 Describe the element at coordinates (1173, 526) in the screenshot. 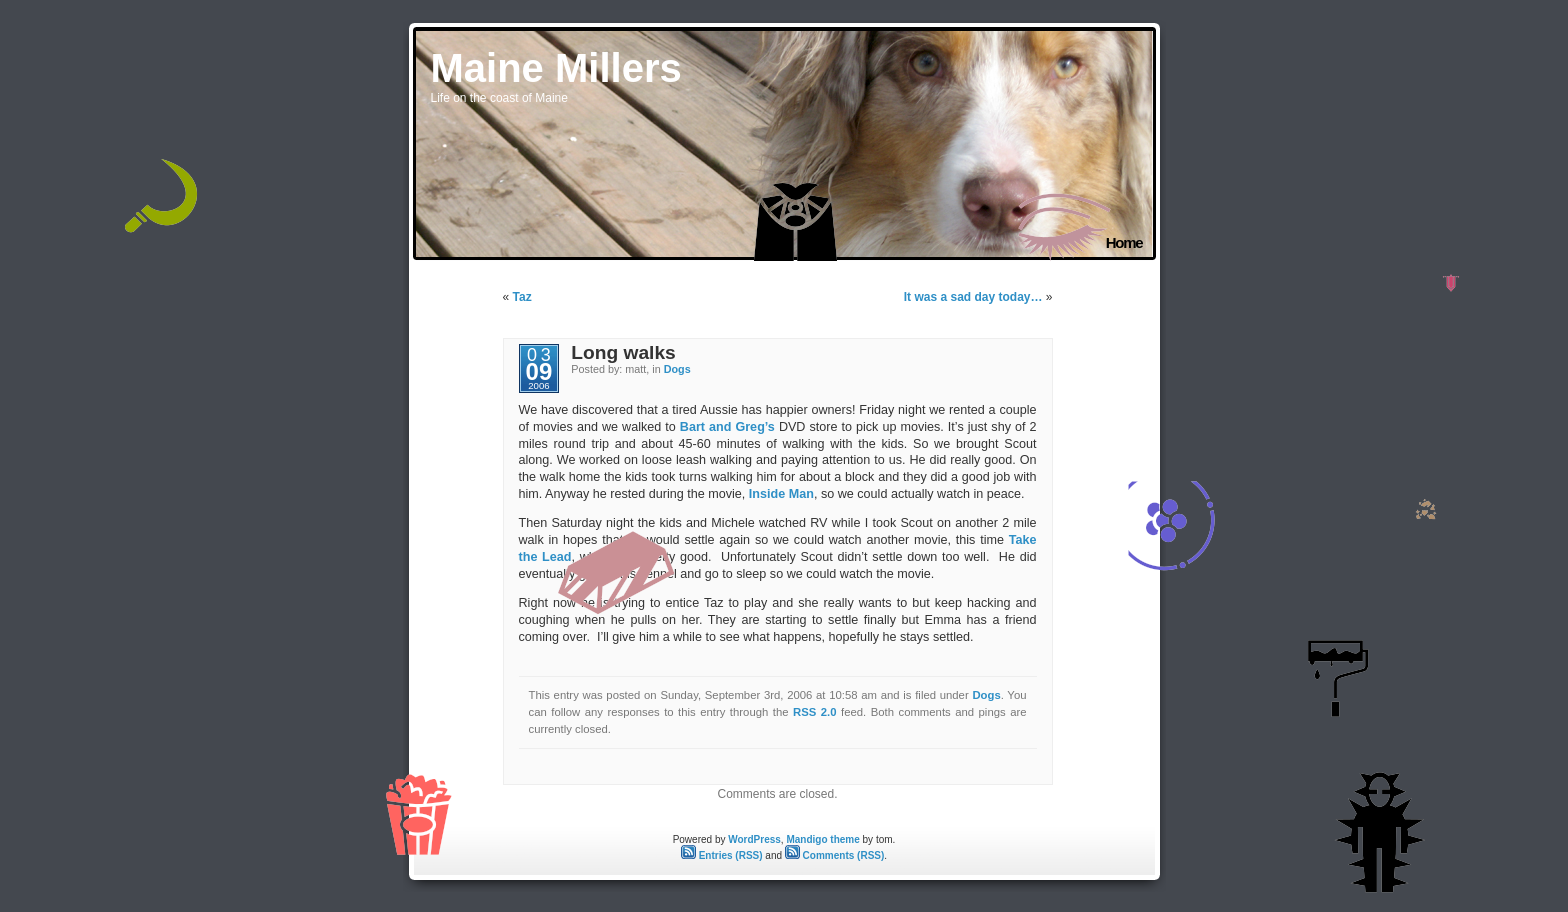

I see `access atomic or molecular simulation settings` at that location.